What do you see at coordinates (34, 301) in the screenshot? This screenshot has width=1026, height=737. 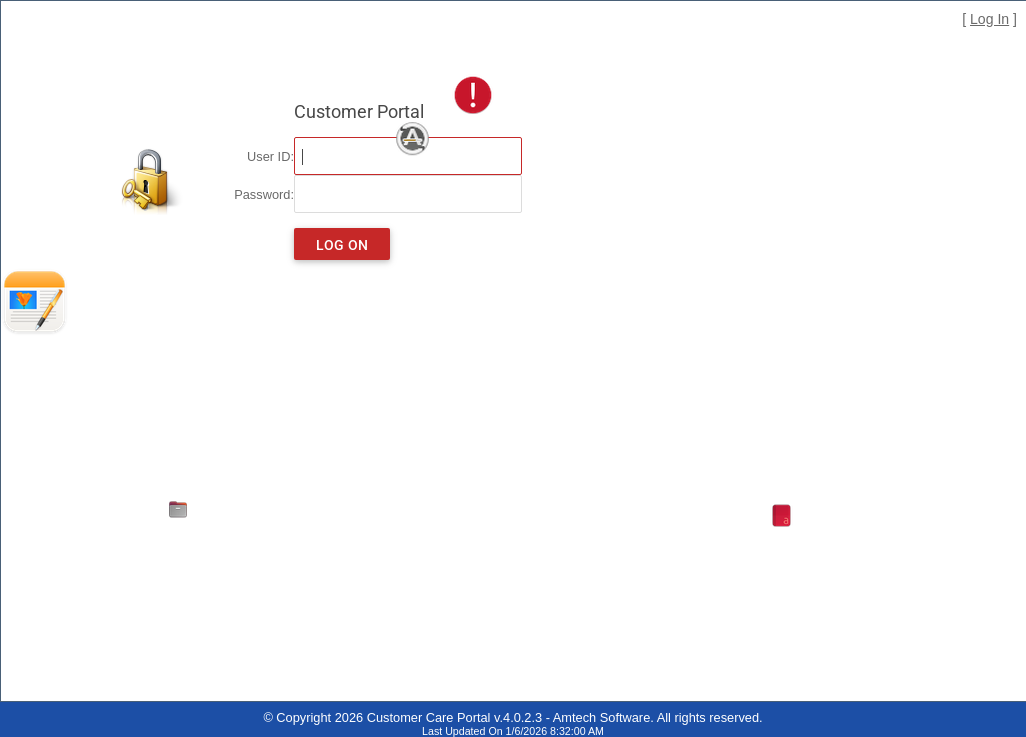 I see `open calligrawords app` at bounding box center [34, 301].